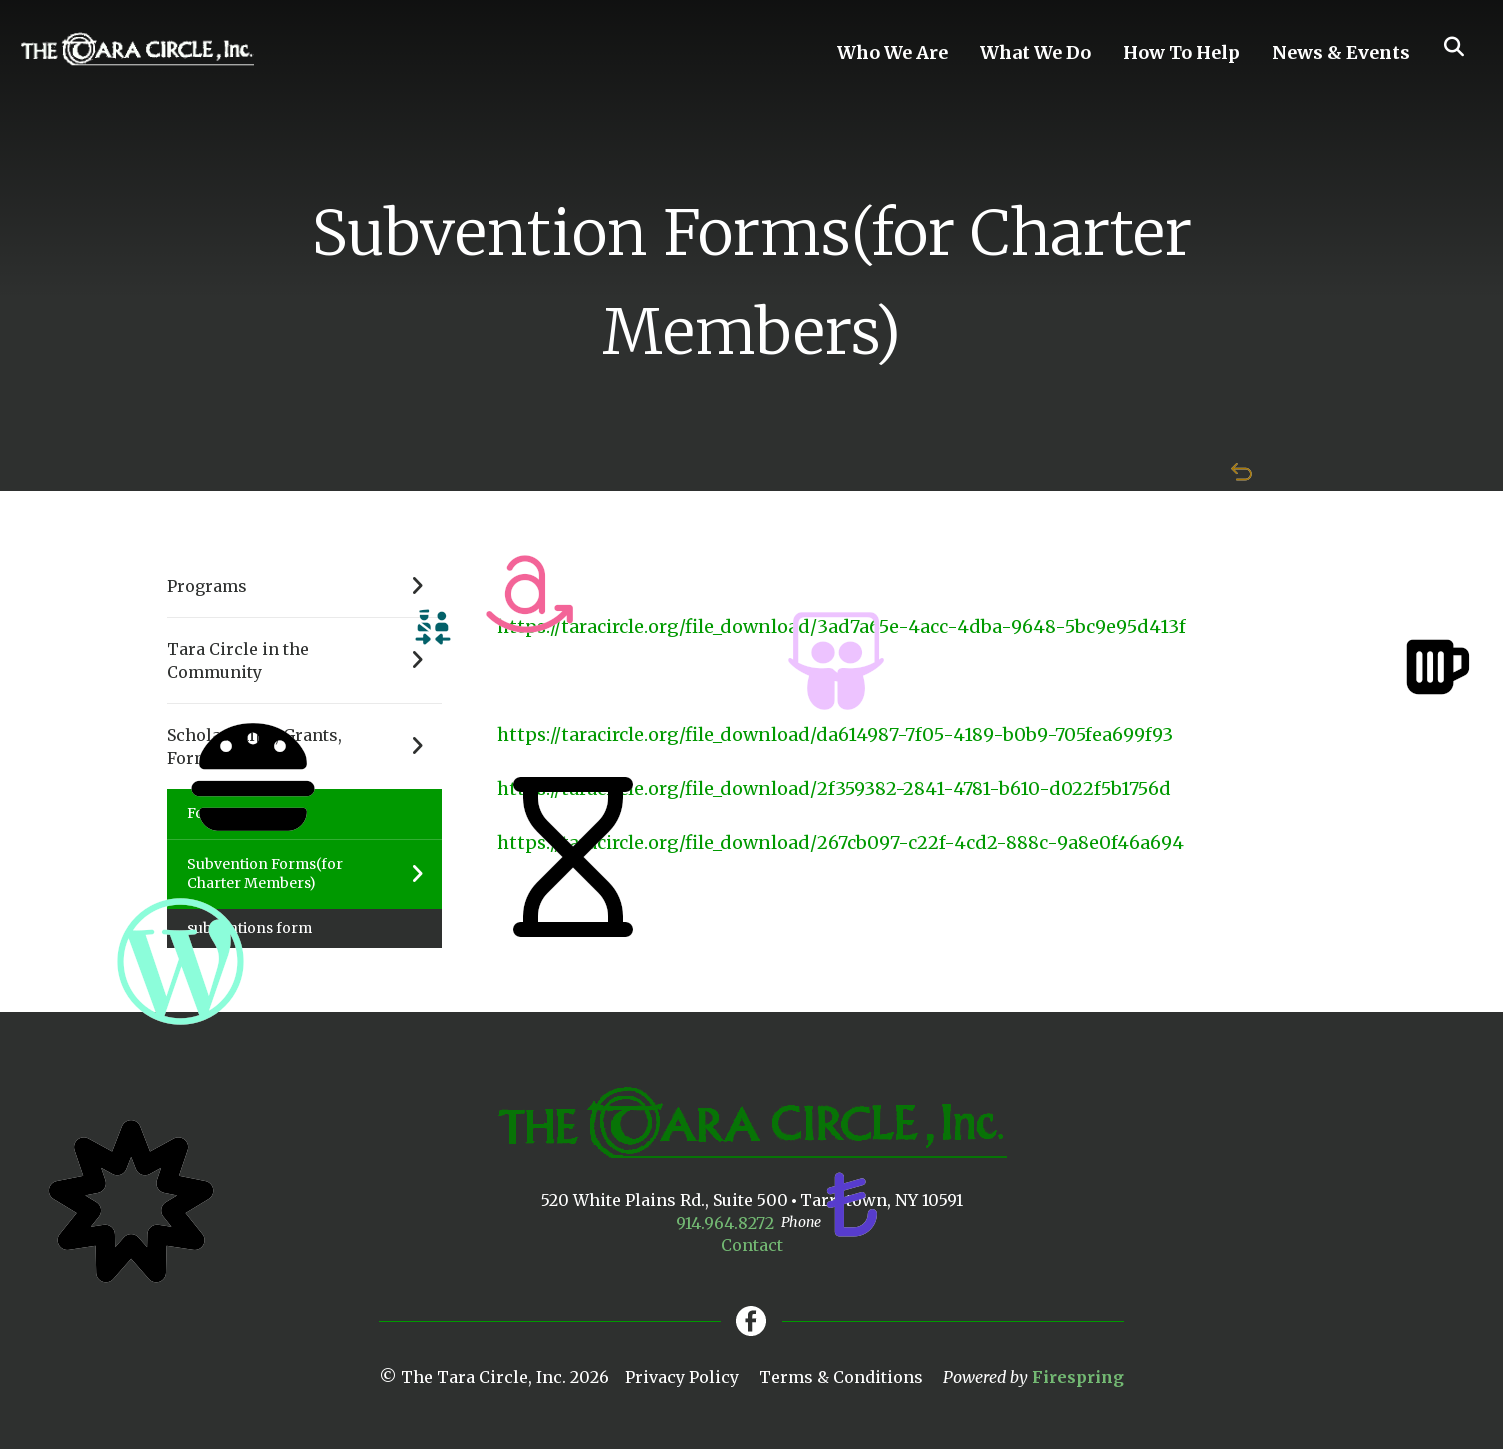 Image resolution: width=1503 pixels, height=1449 pixels. Describe the element at coordinates (180, 961) in the screenshot. I see `wordpress logo` at that location.